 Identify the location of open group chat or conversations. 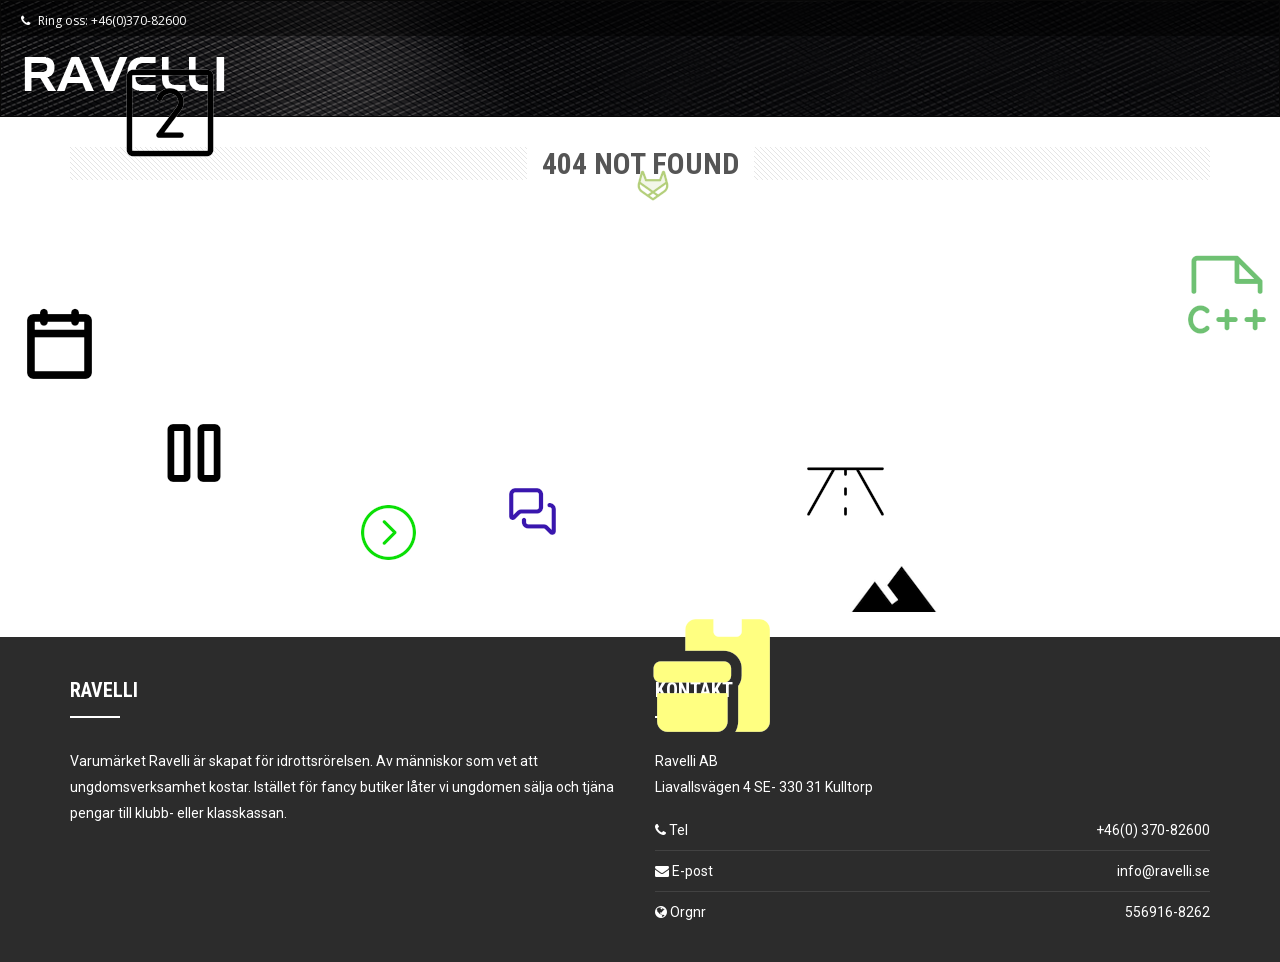
(532, 511).